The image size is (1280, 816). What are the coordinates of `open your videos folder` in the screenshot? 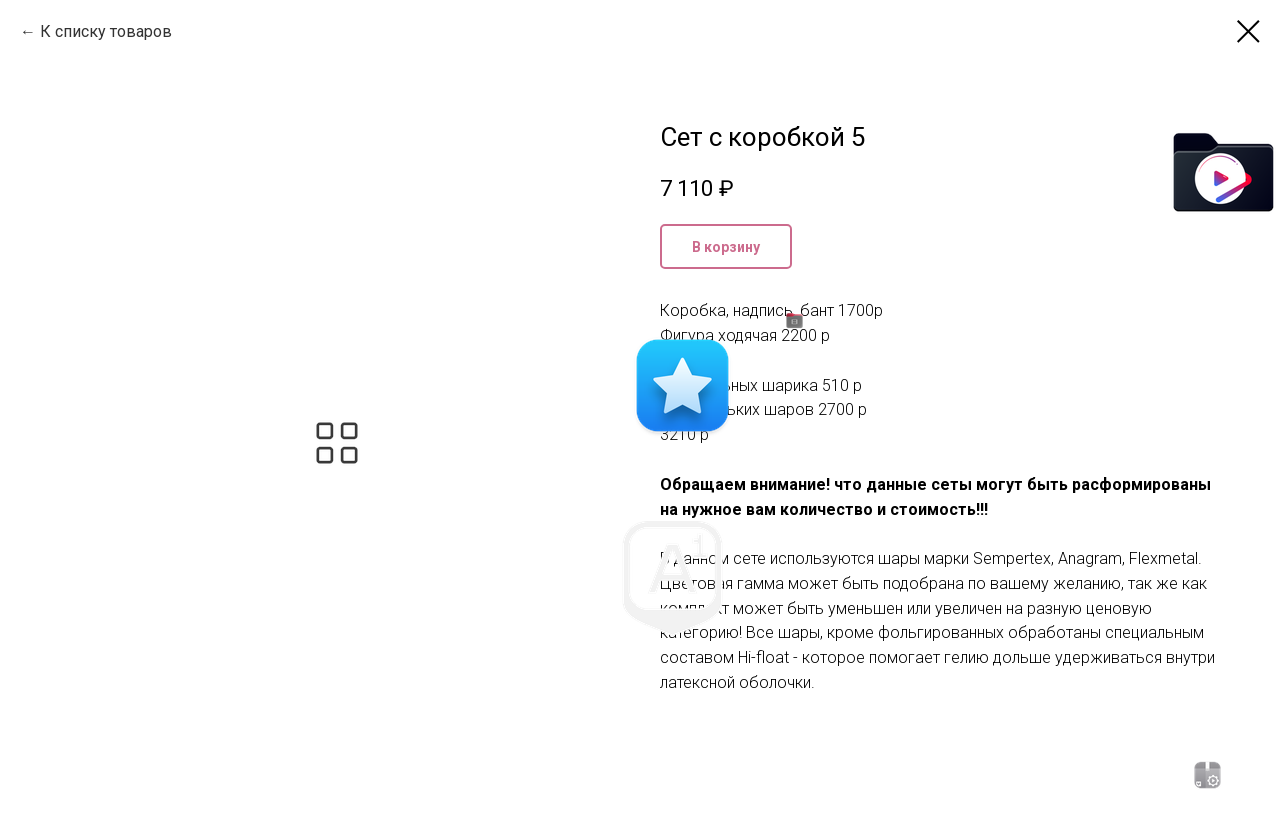 It's located at (794, 320).